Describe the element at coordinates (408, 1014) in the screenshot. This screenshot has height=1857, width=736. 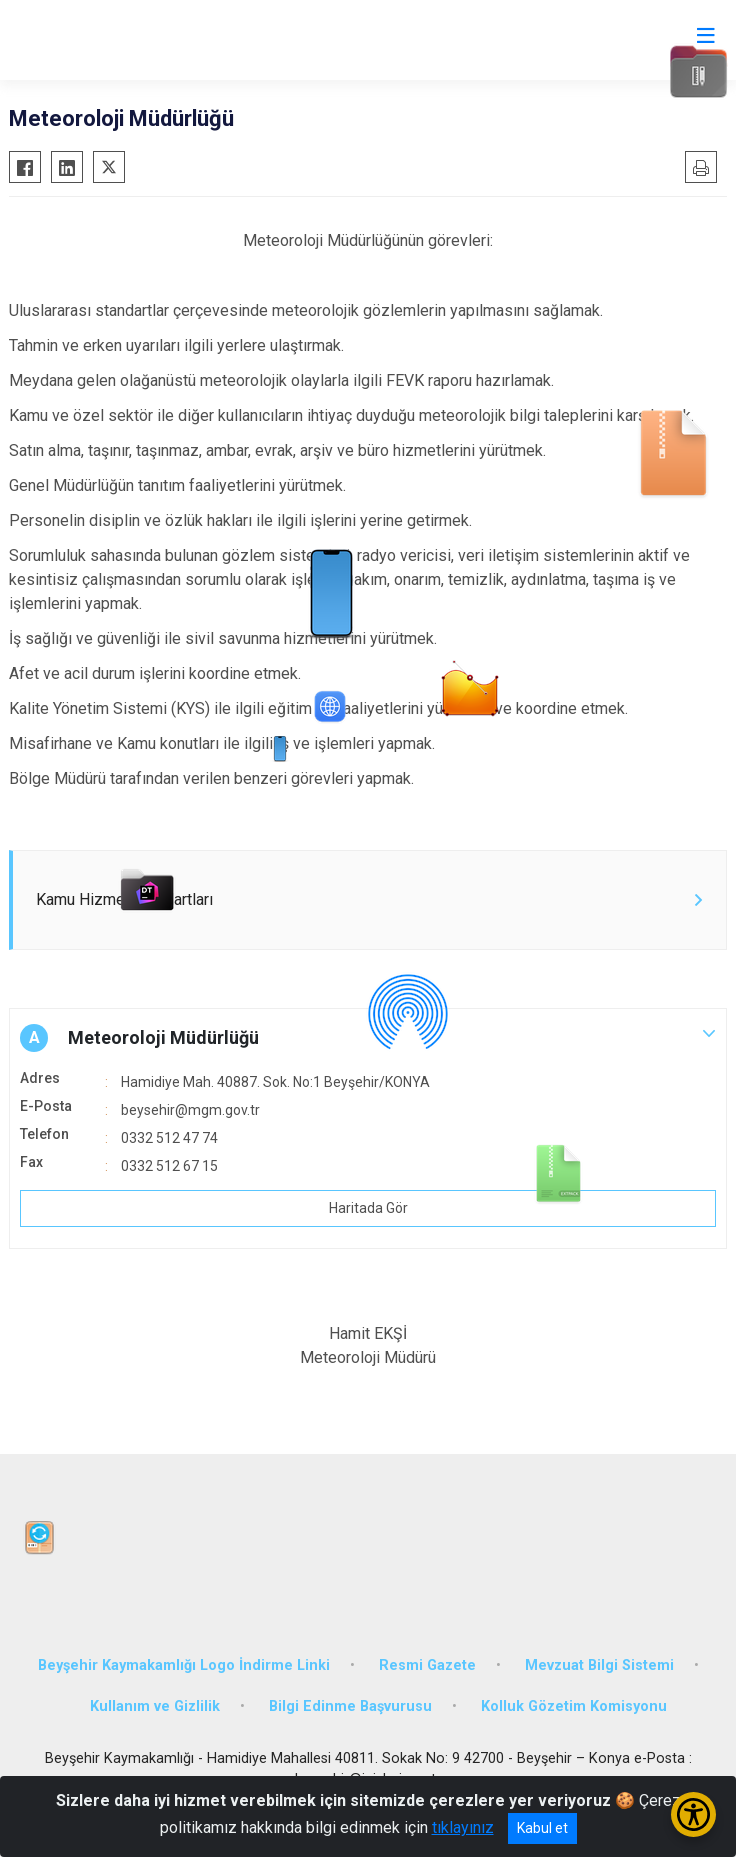
I see `share files wirelessly via AirDrop` at that location.